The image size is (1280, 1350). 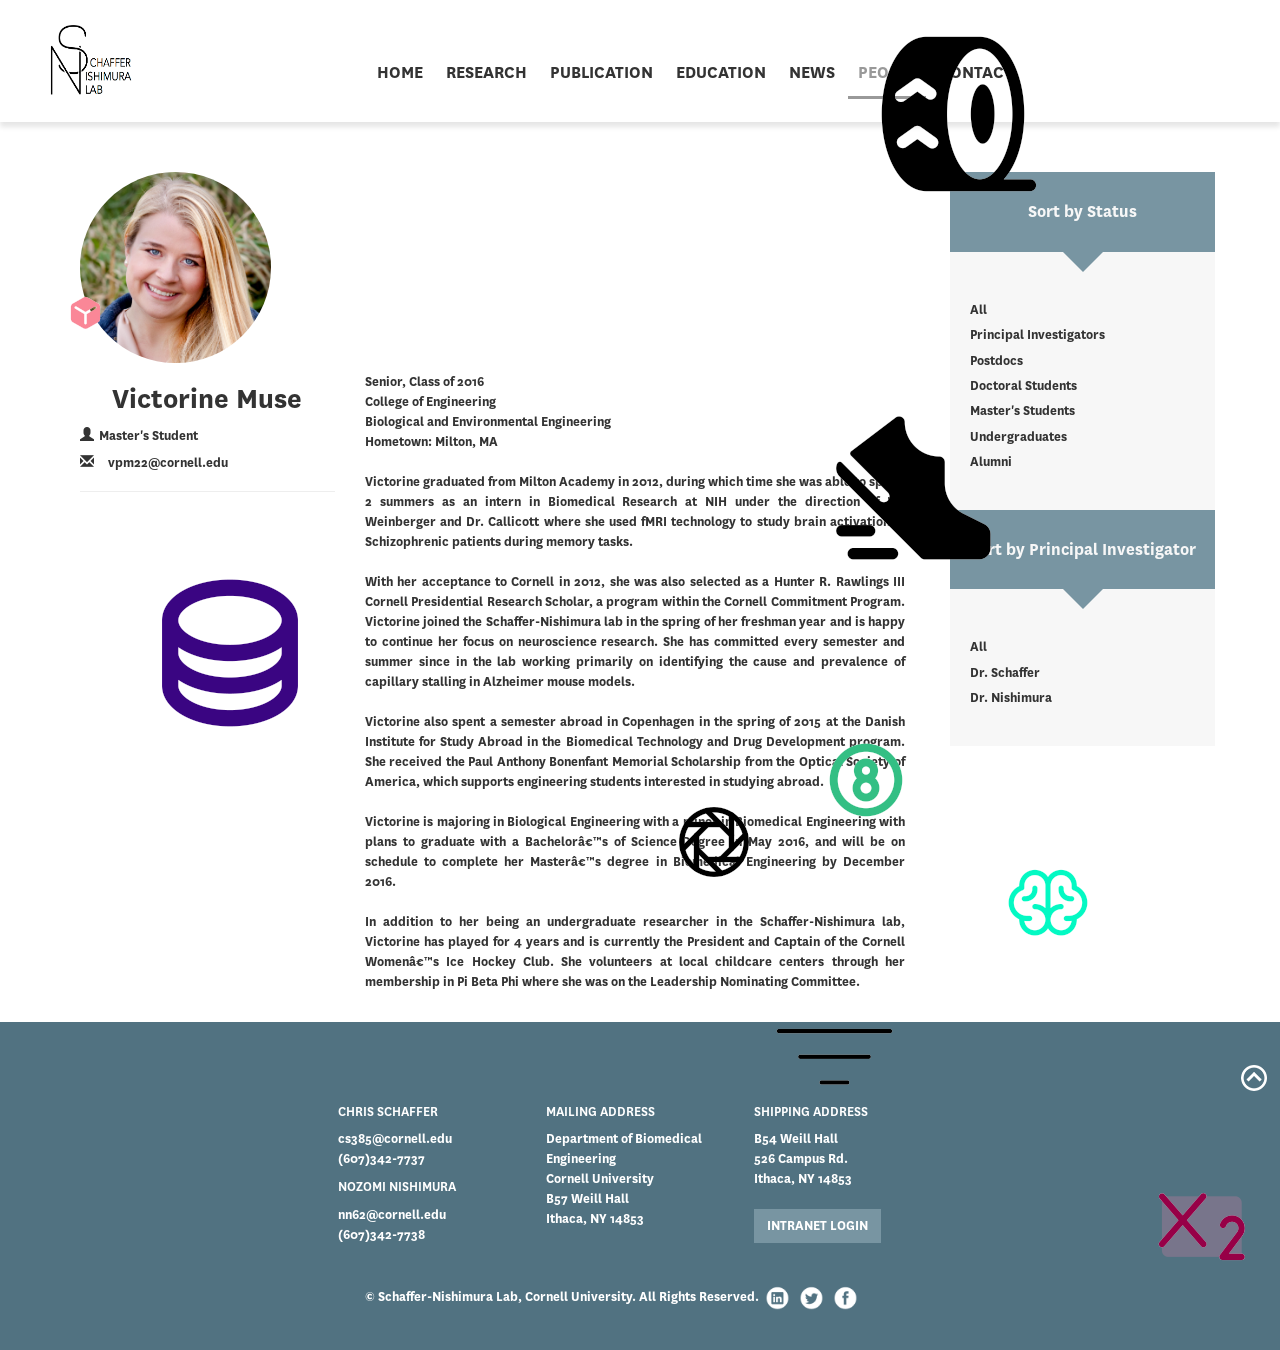 What do you see at coordinates (1197, 1225) in the screenshot?
I see `apply subscript formatting to selected text` at bounding box center [1197, 1225].